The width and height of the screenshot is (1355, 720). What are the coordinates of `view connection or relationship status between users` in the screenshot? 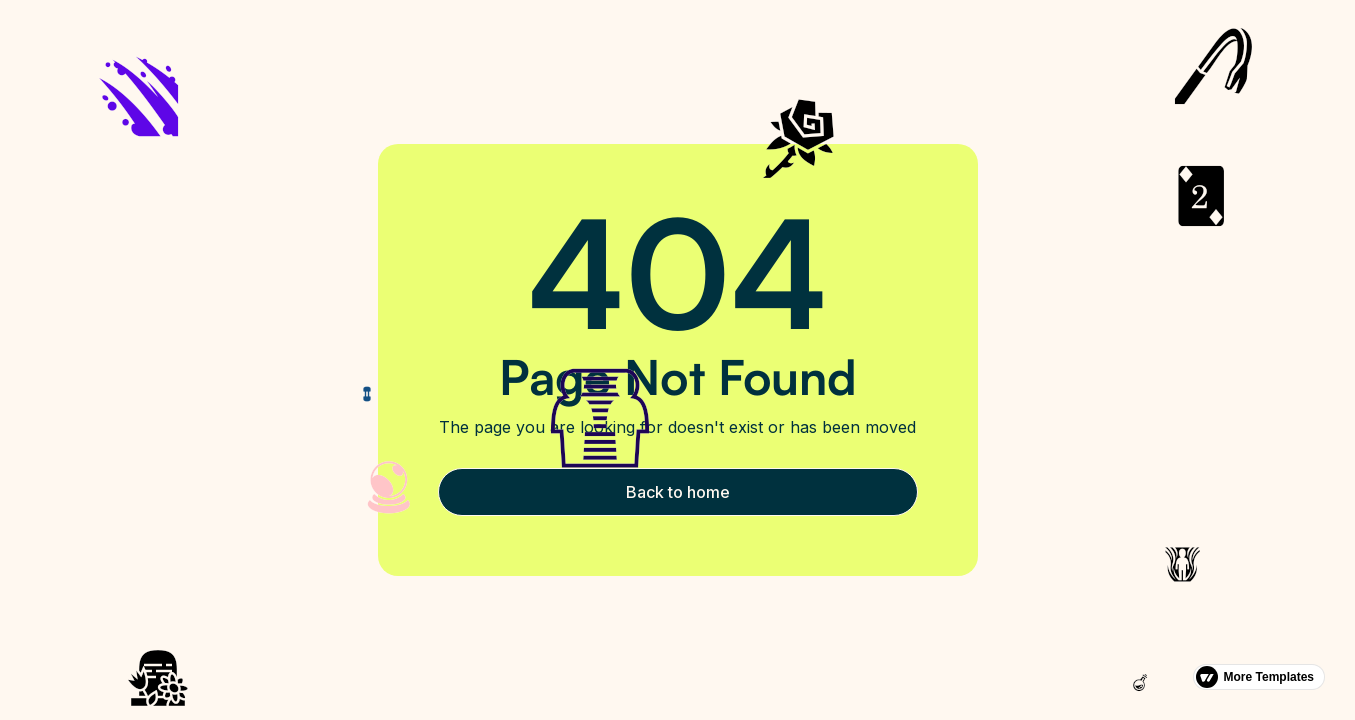 It's located at (599, 417).